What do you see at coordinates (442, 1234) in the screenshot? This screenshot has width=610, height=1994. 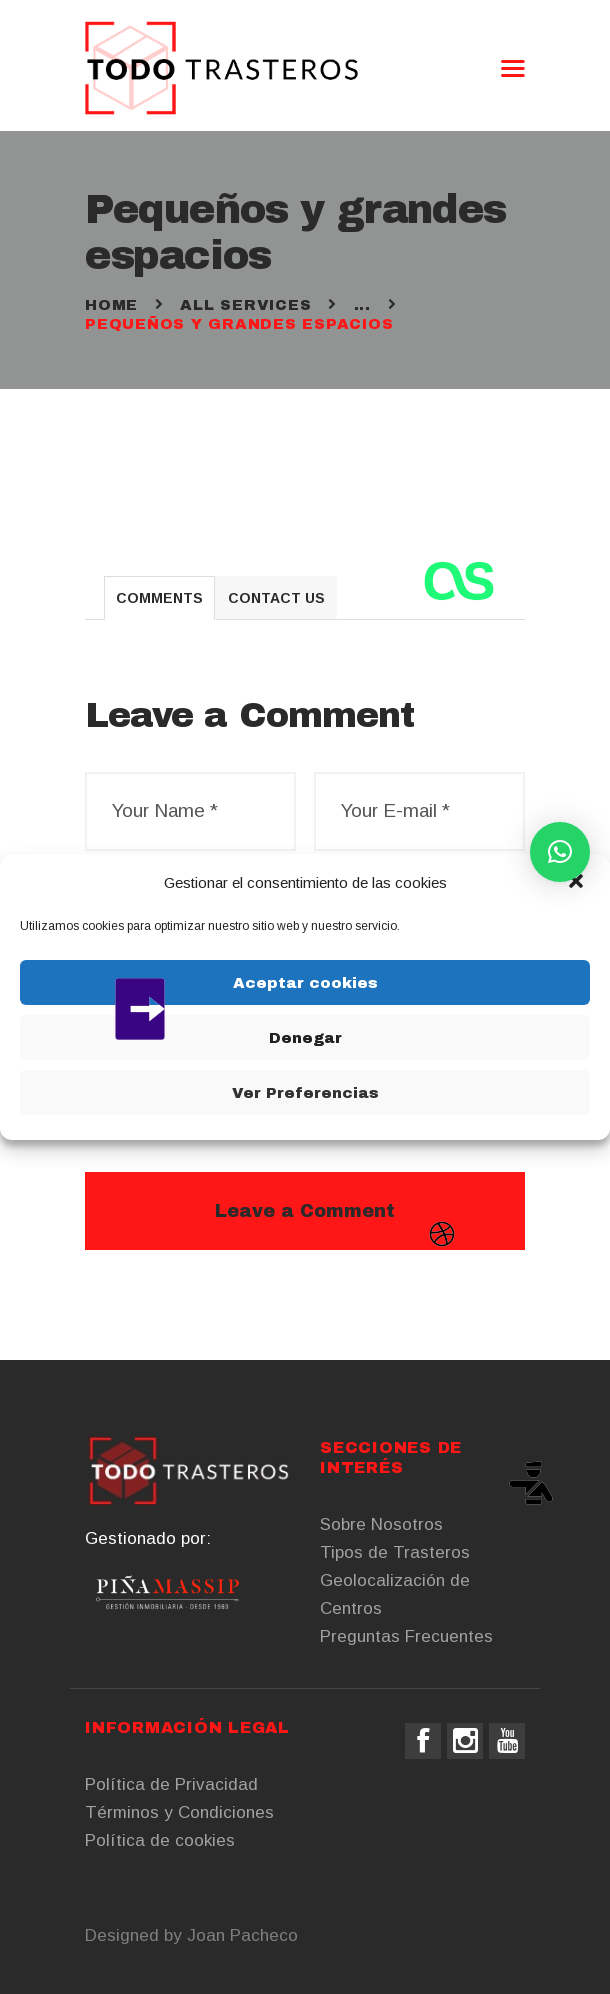 I see `dribbble logo` at bounding box center [442, 1234].